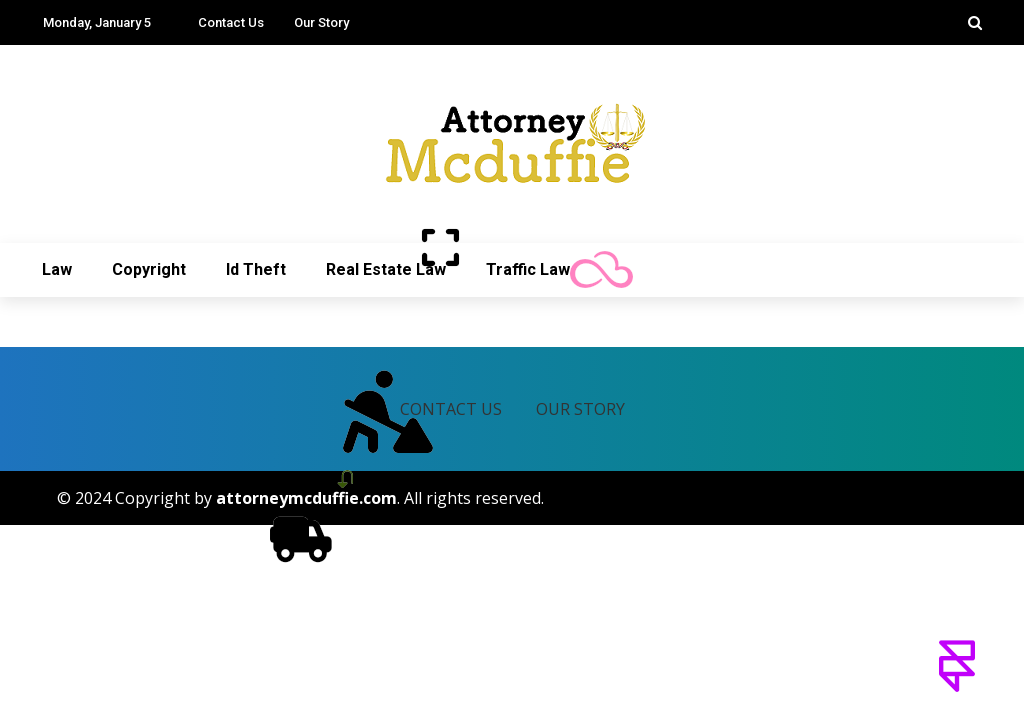 The width and height of the screenshot is (1024, 720). I want to click on undo or reverse previous action, so click(346, 479).